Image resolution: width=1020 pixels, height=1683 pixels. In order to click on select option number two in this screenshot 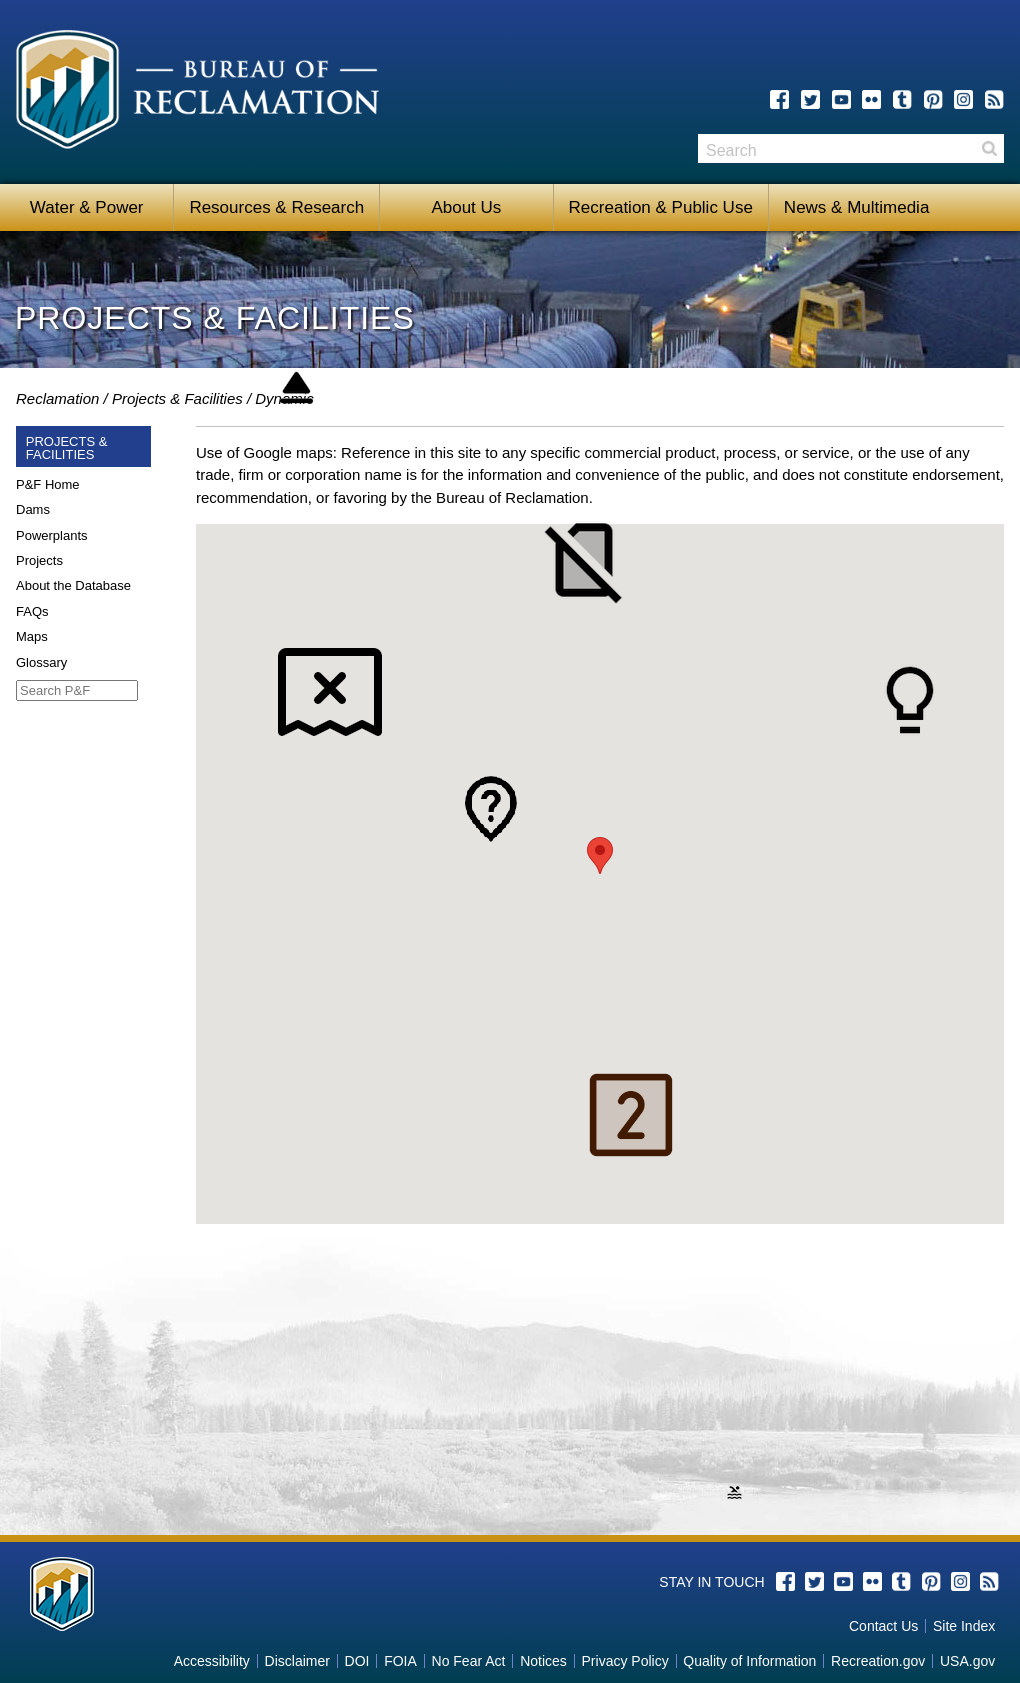, I will do `click(631, 1115)`.